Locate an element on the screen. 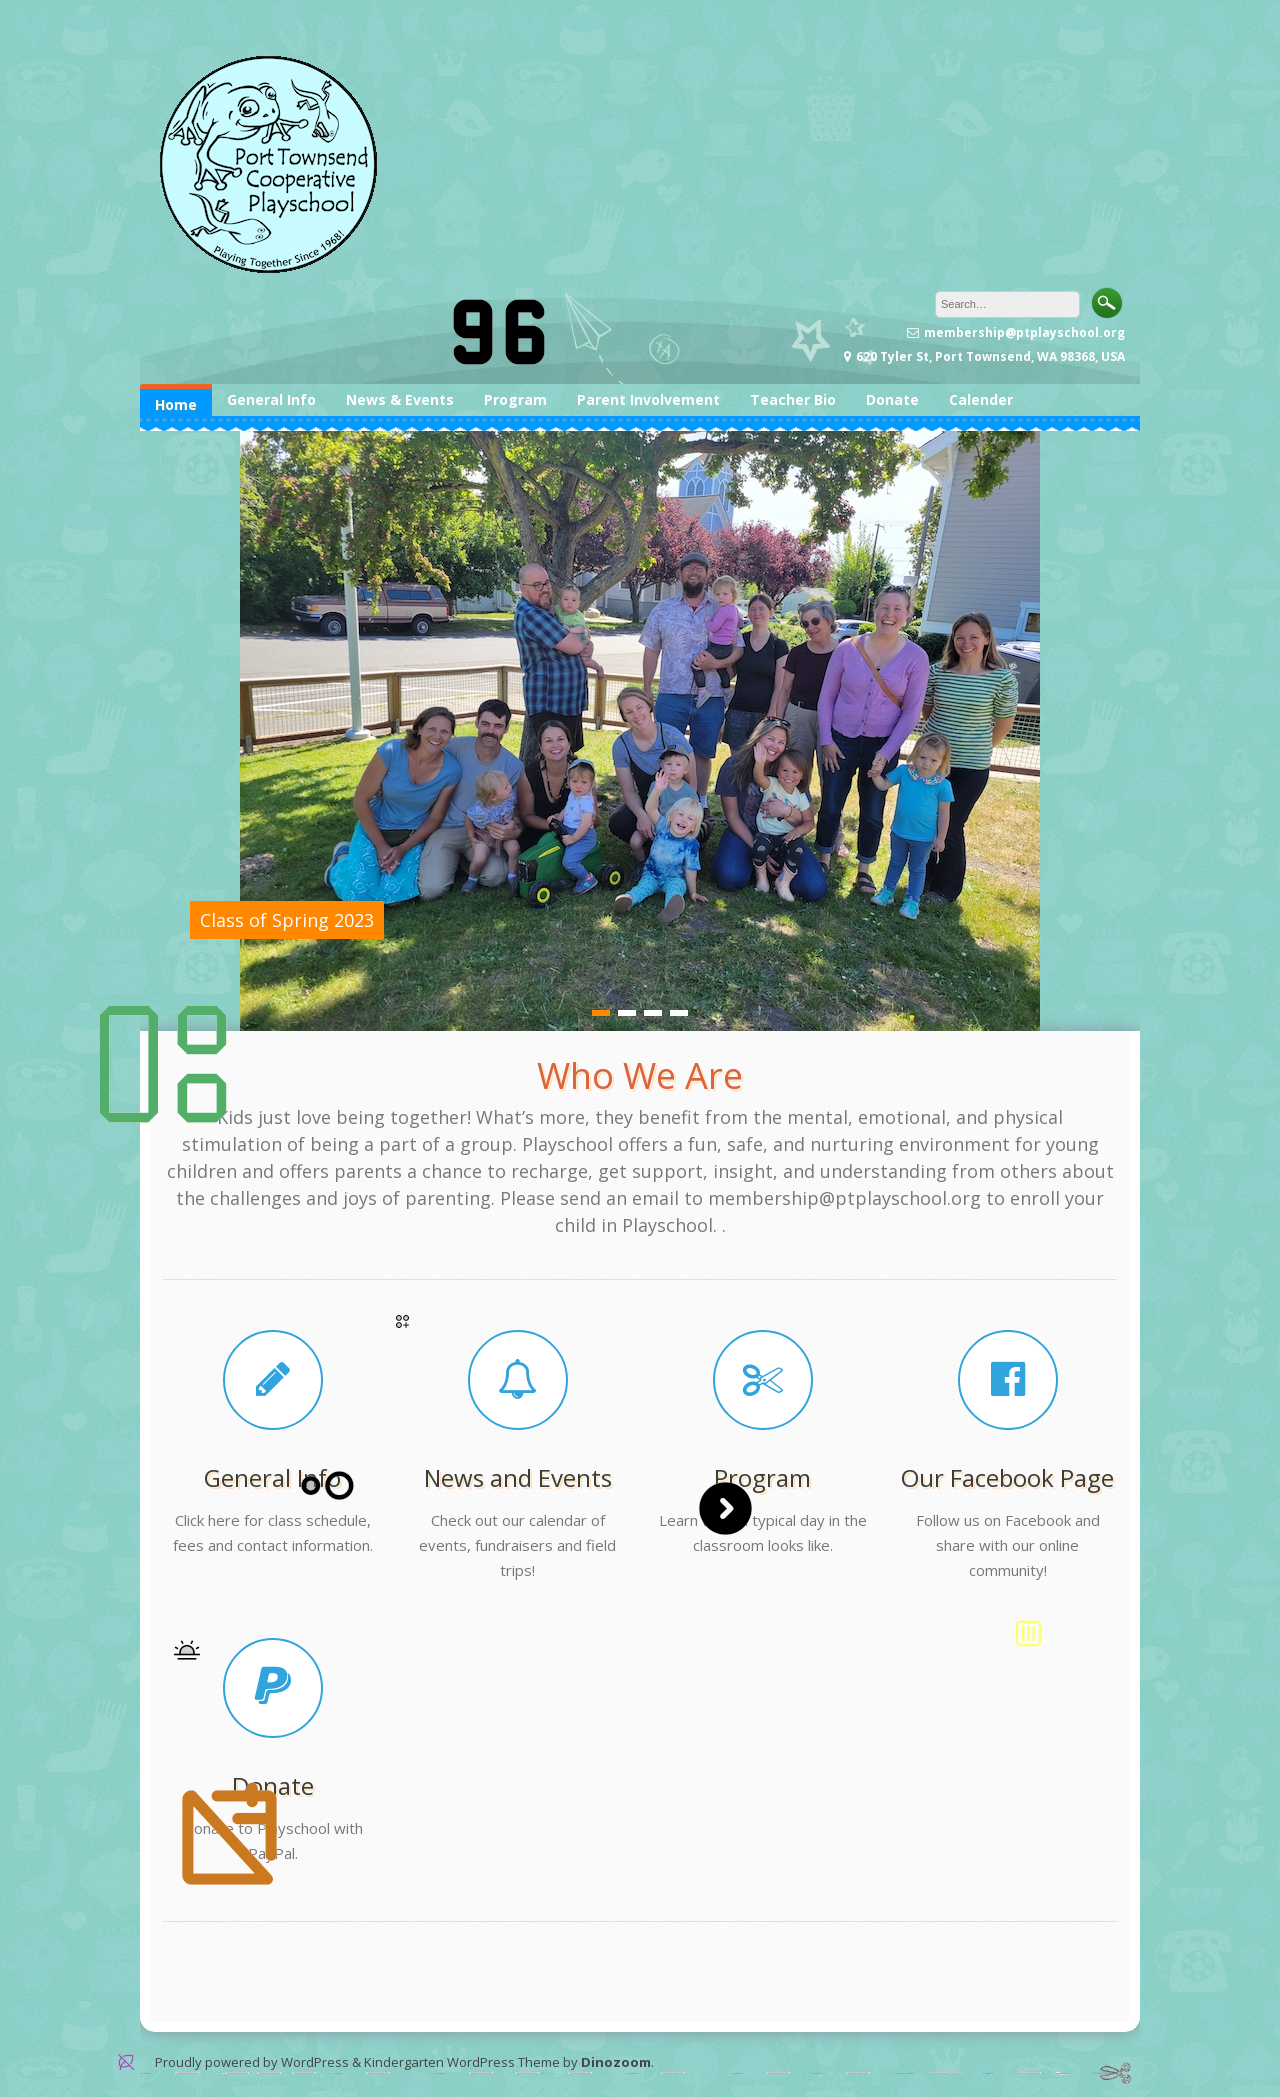 The width and height of the screenshot is (1280, 2097). toggle sunrise or sunset theme is located at coordinates (187, 1651).